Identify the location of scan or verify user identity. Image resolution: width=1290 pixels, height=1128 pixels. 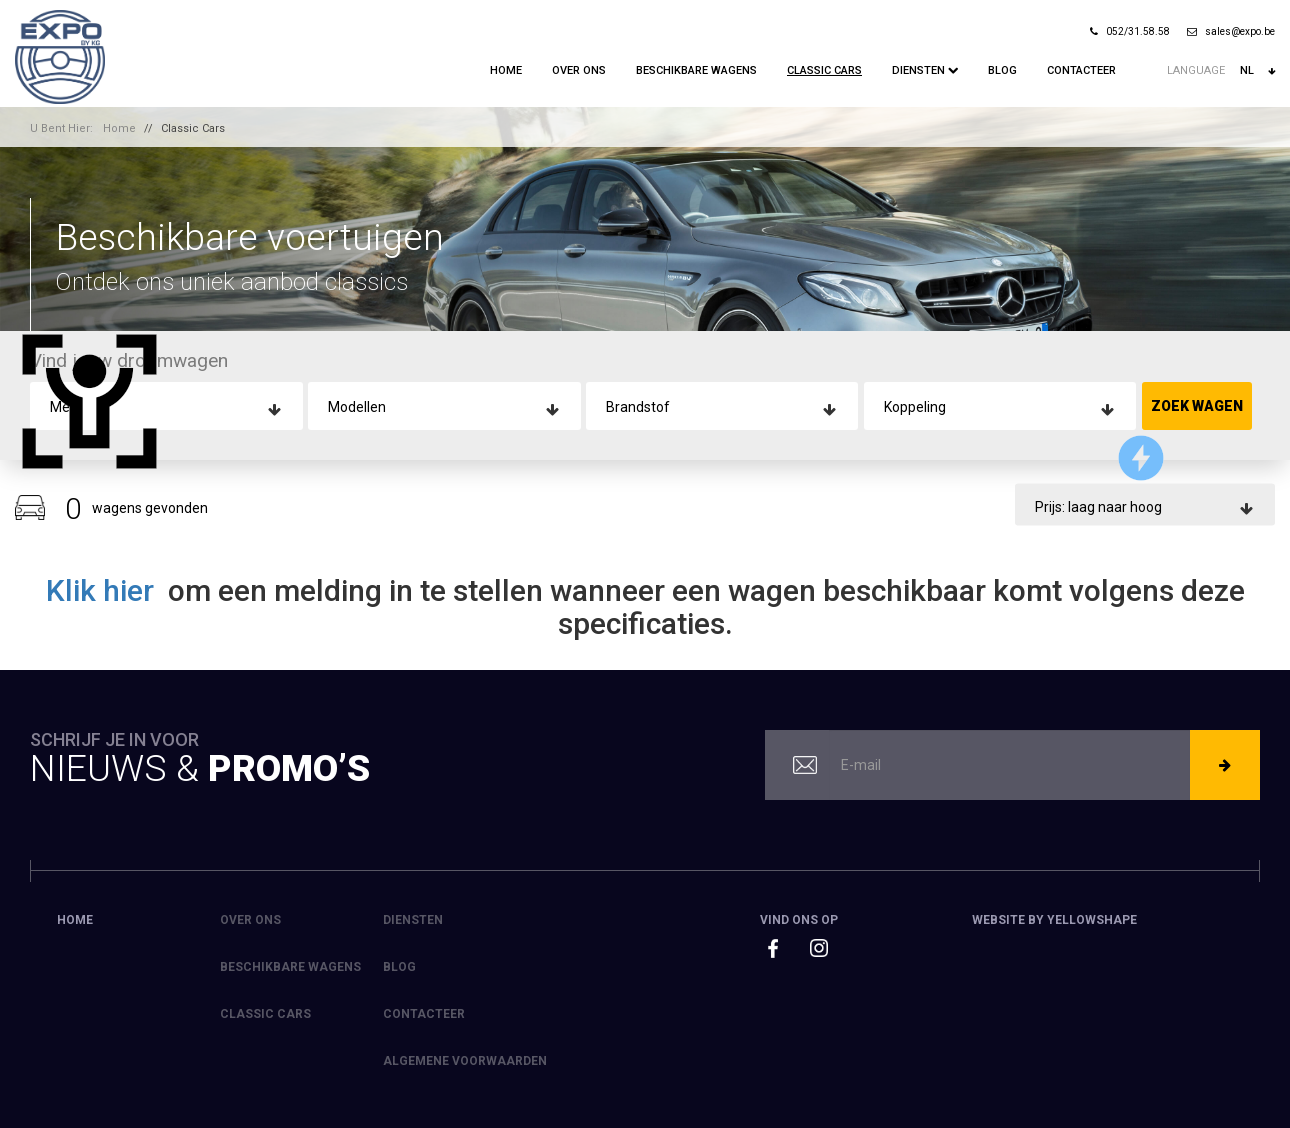
(89, 401).